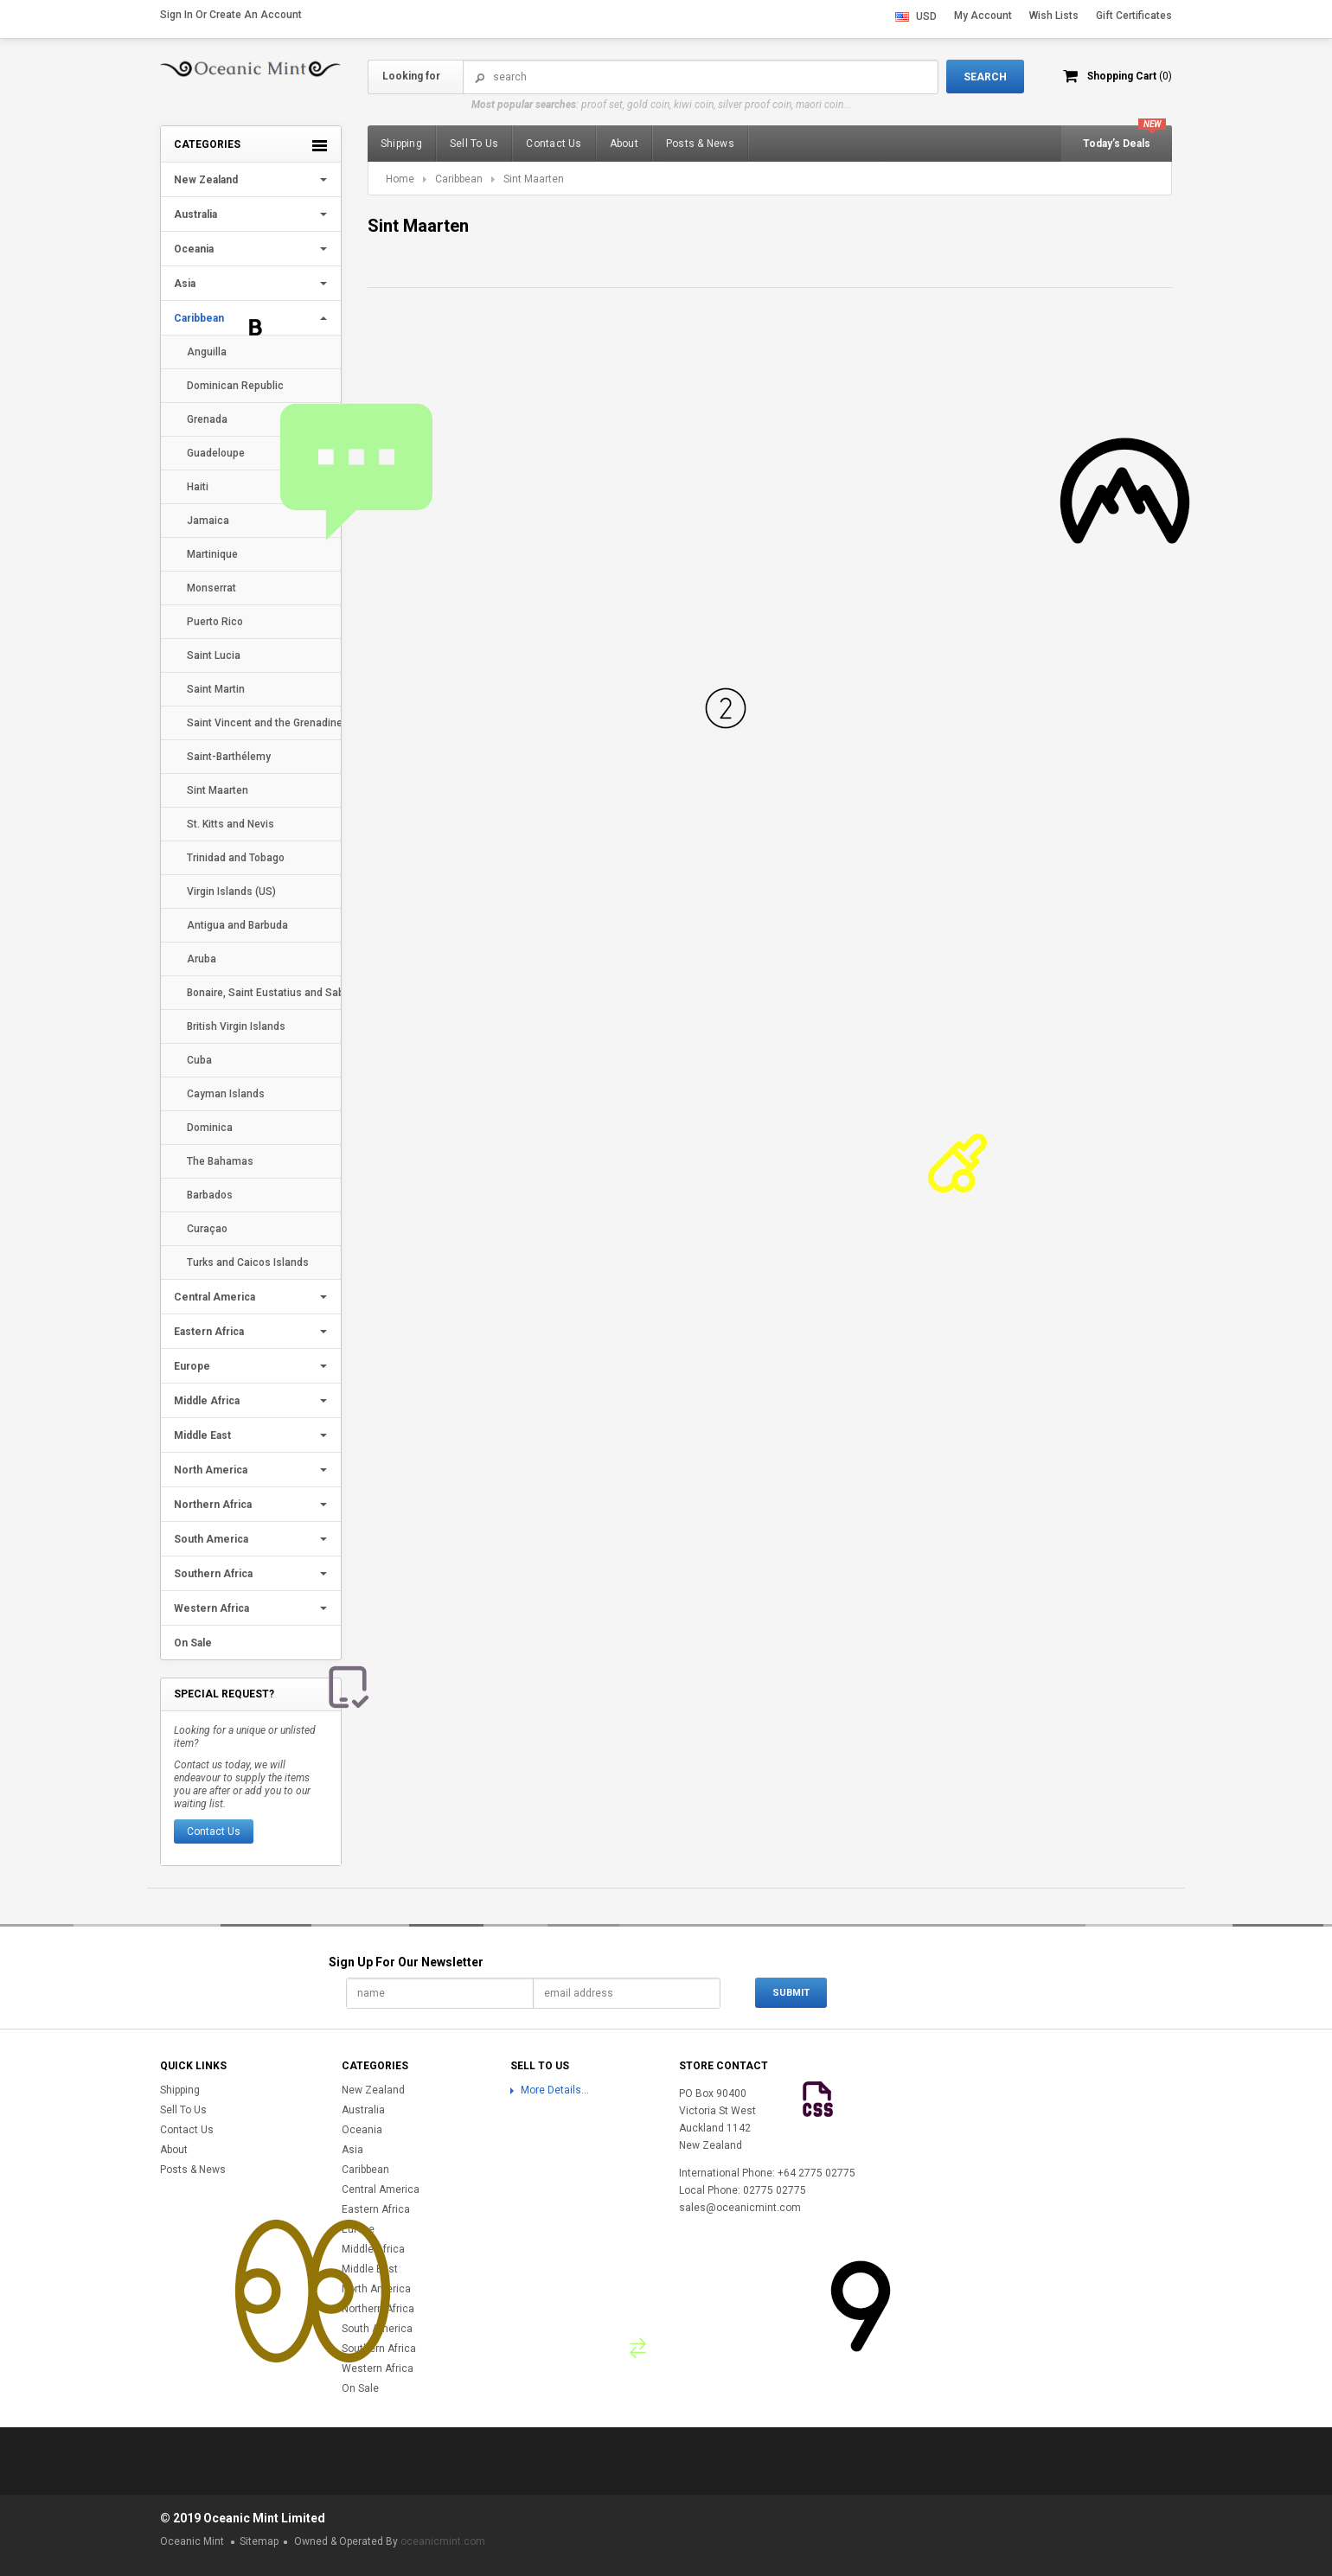  What do you see at coordinates (957, 1163) in the screenshot?
I see `access cricket sports content or scores` at bounding box center [957, 1163].